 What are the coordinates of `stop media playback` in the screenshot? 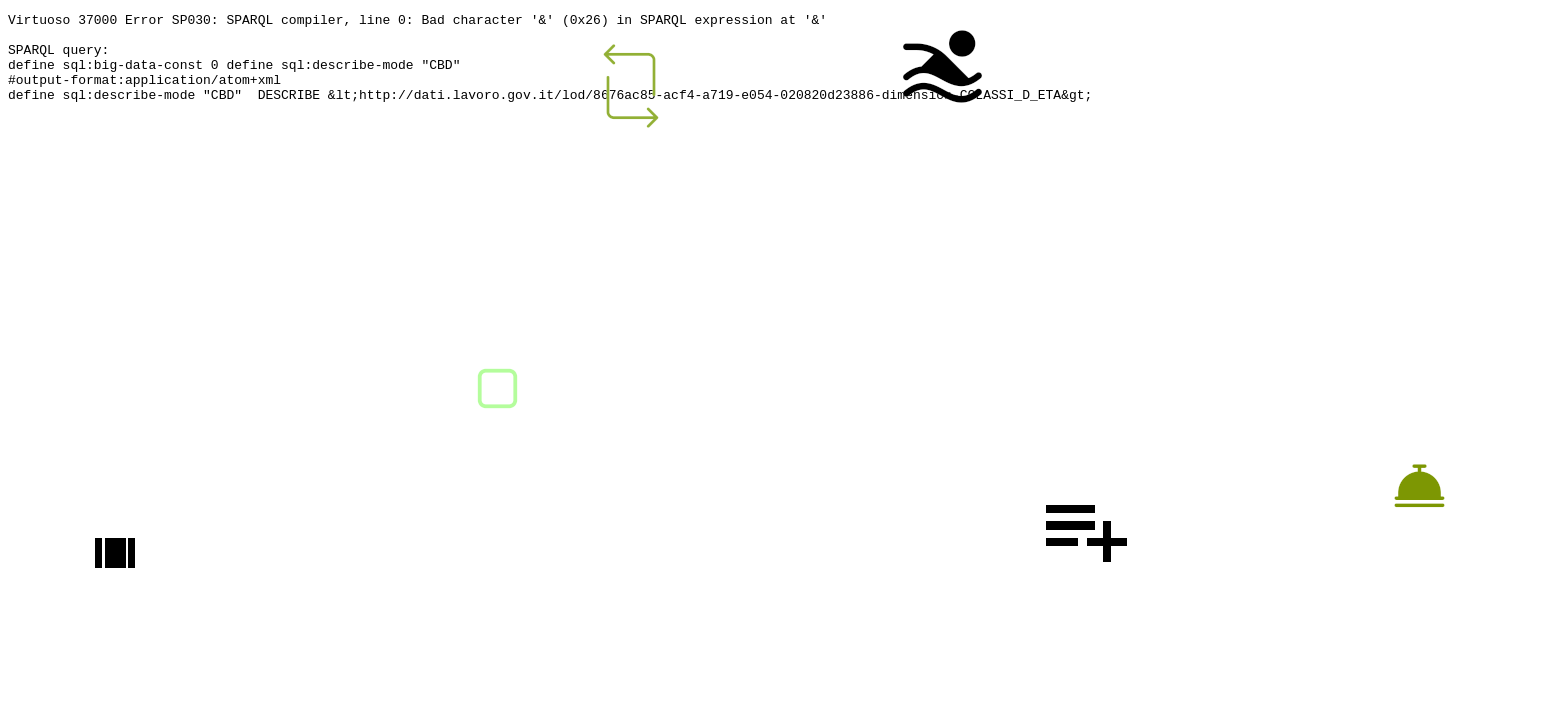 It's located at (497, 388).